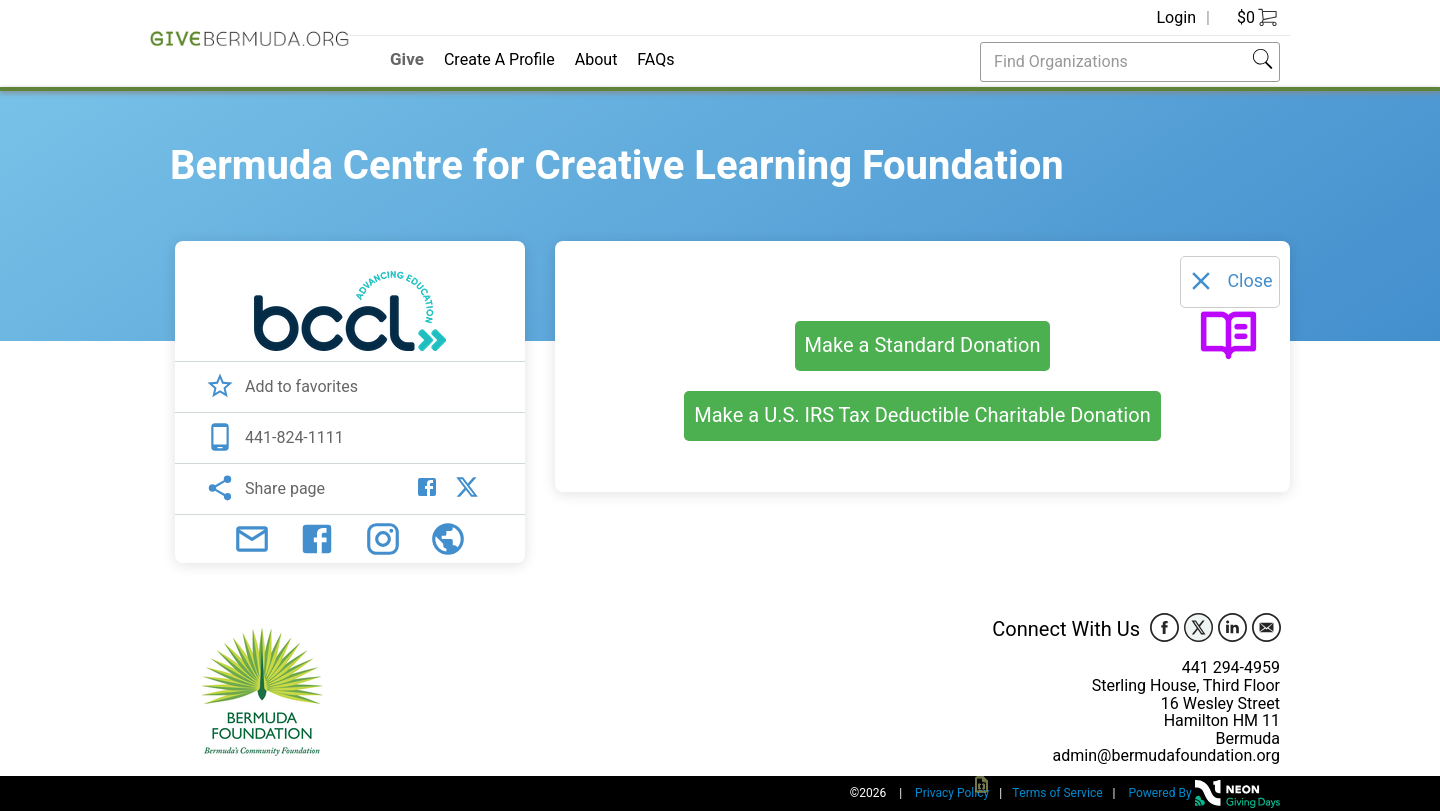  What do you see at coordinates (981, 784) in the screenshot?
I see `view source code file` at bounding box center [981, 784].